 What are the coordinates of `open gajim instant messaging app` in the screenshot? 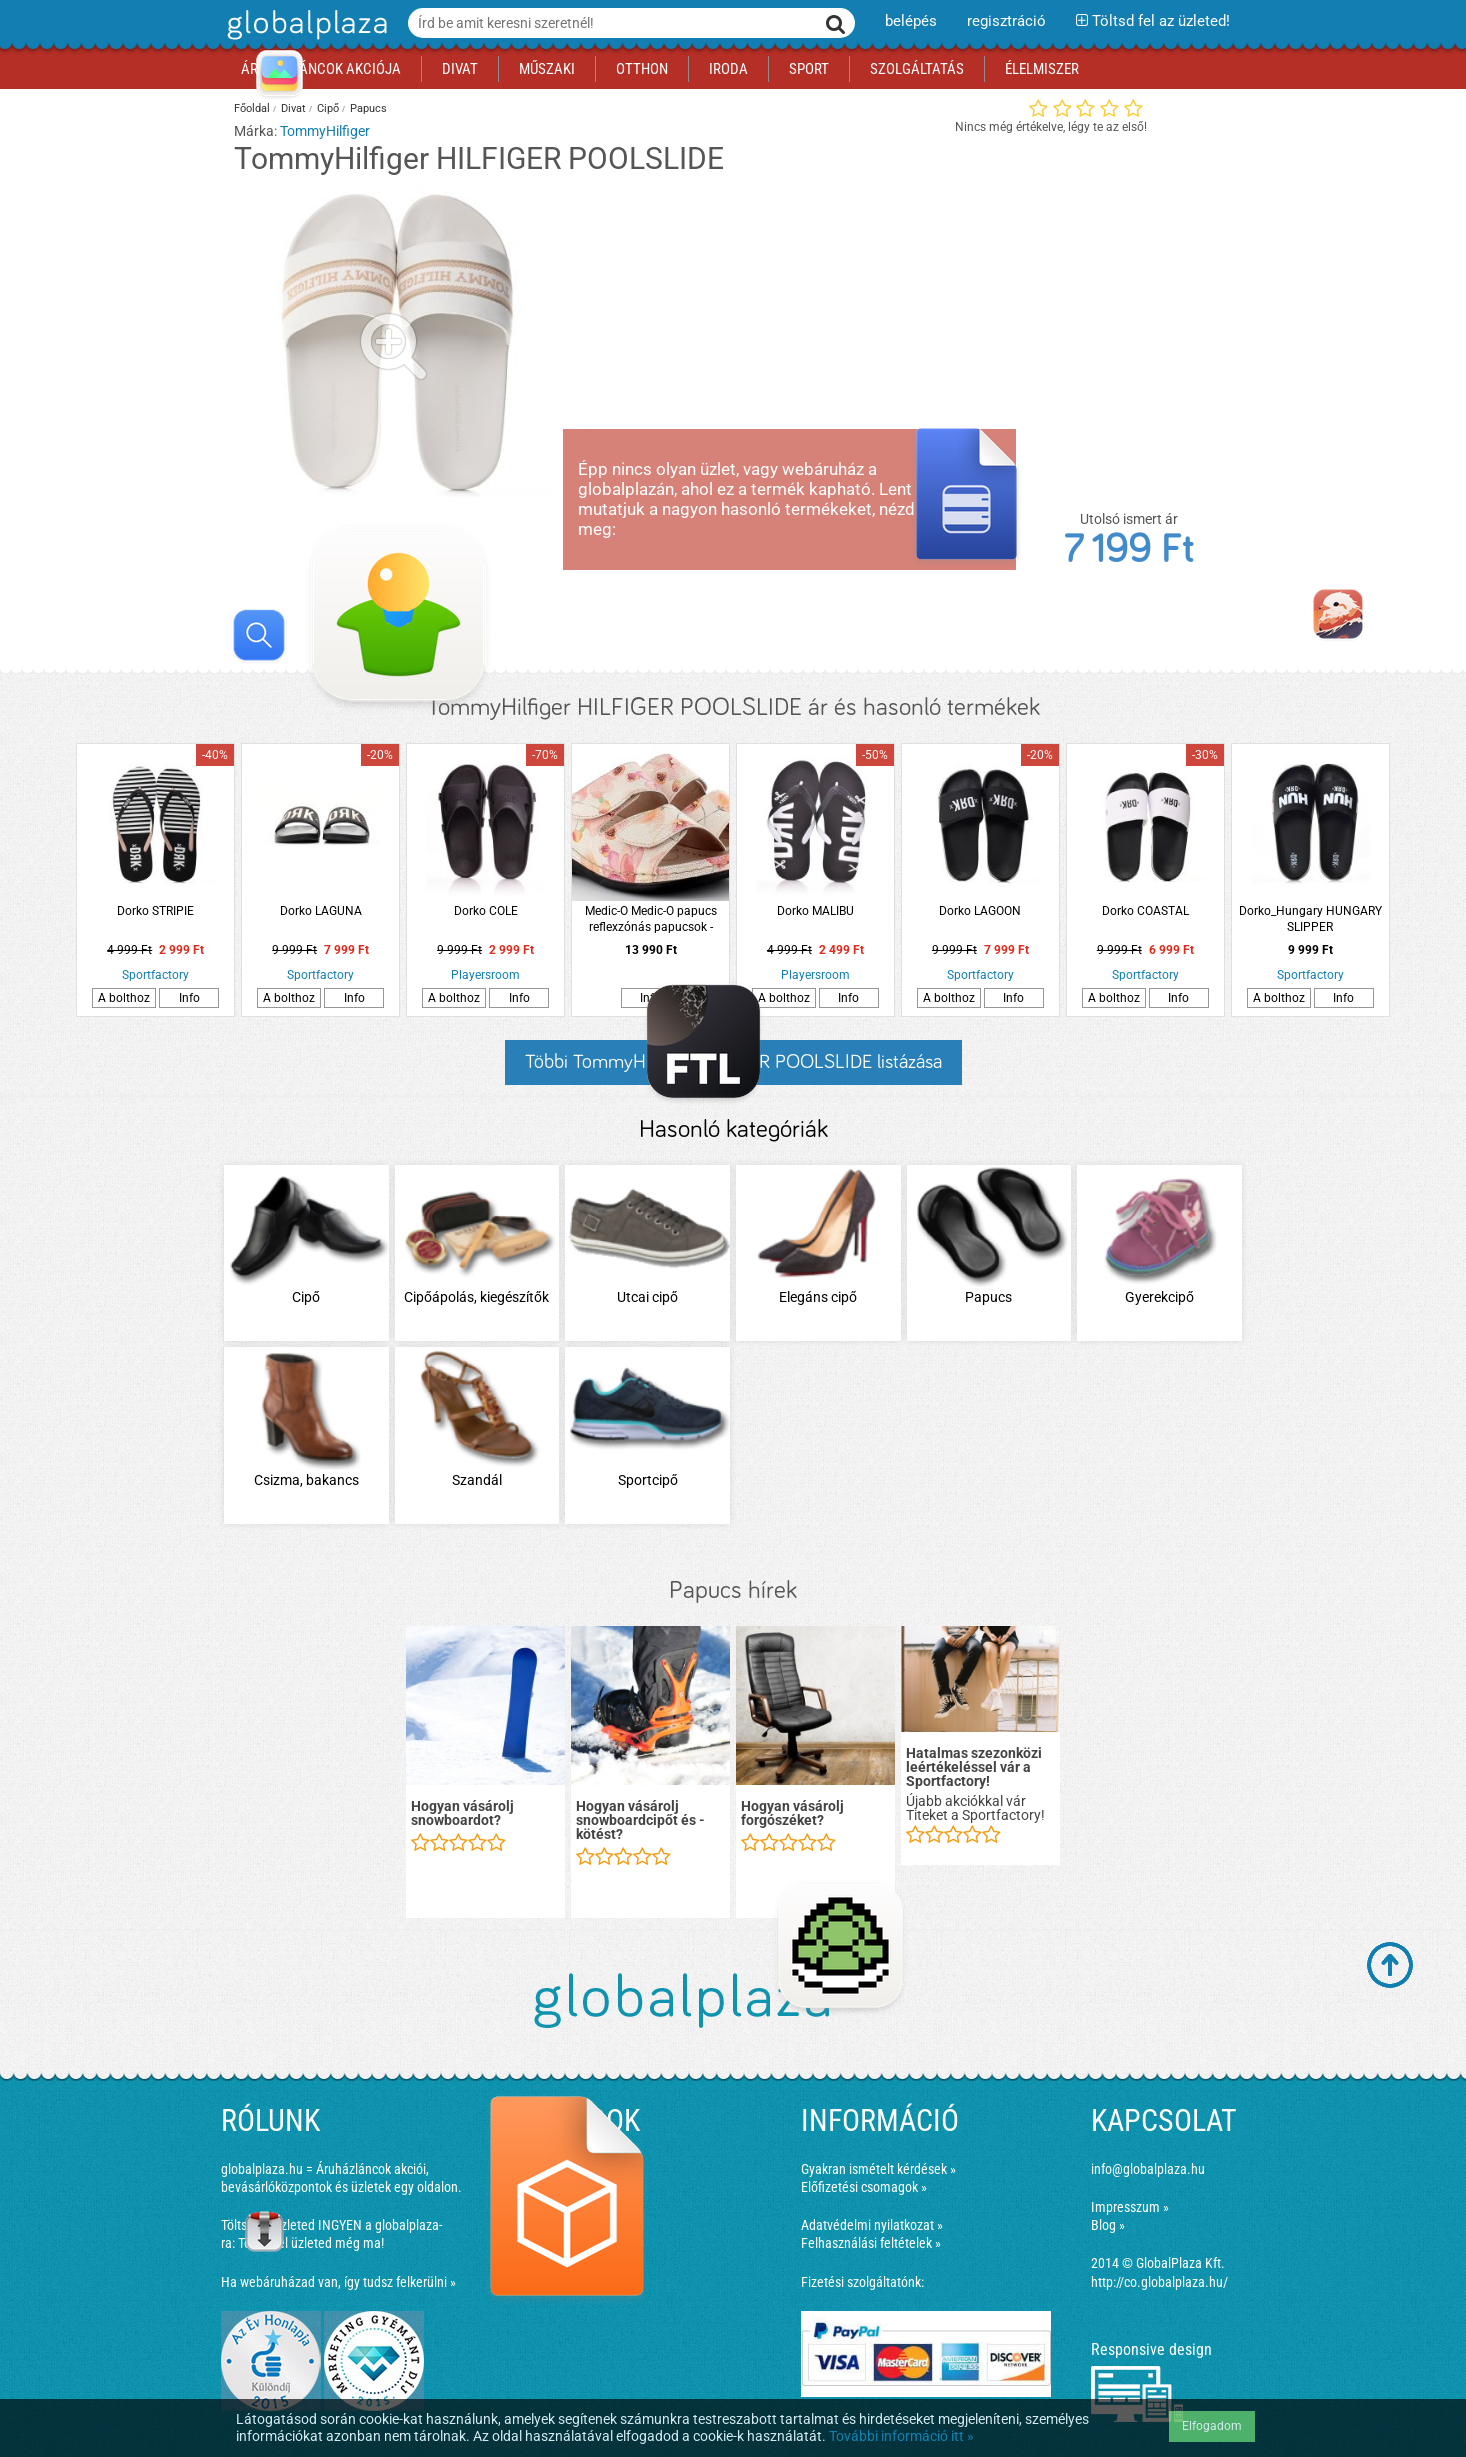 It's located at (398, 614).